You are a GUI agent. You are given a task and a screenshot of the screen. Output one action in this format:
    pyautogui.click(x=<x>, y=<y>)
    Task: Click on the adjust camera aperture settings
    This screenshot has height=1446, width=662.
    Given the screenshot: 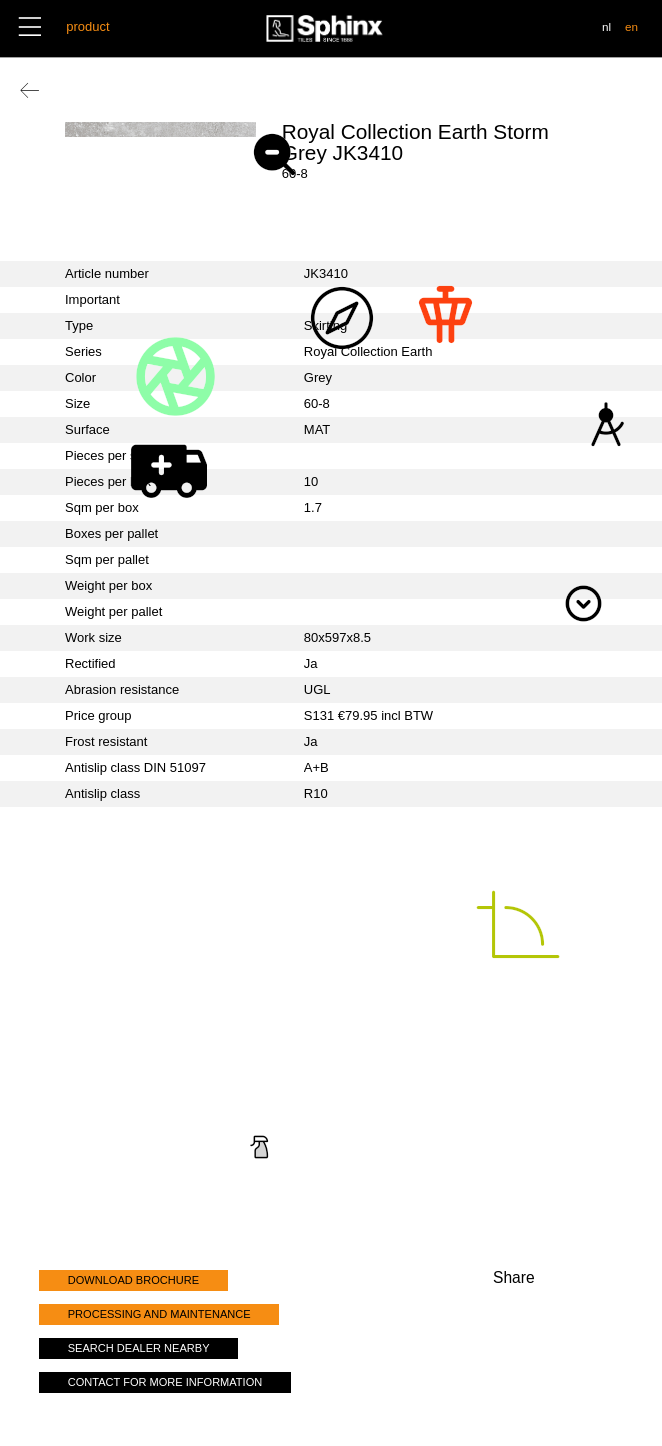 What is the action you would take?
    pyautogui.click(x=175, y=376)
    